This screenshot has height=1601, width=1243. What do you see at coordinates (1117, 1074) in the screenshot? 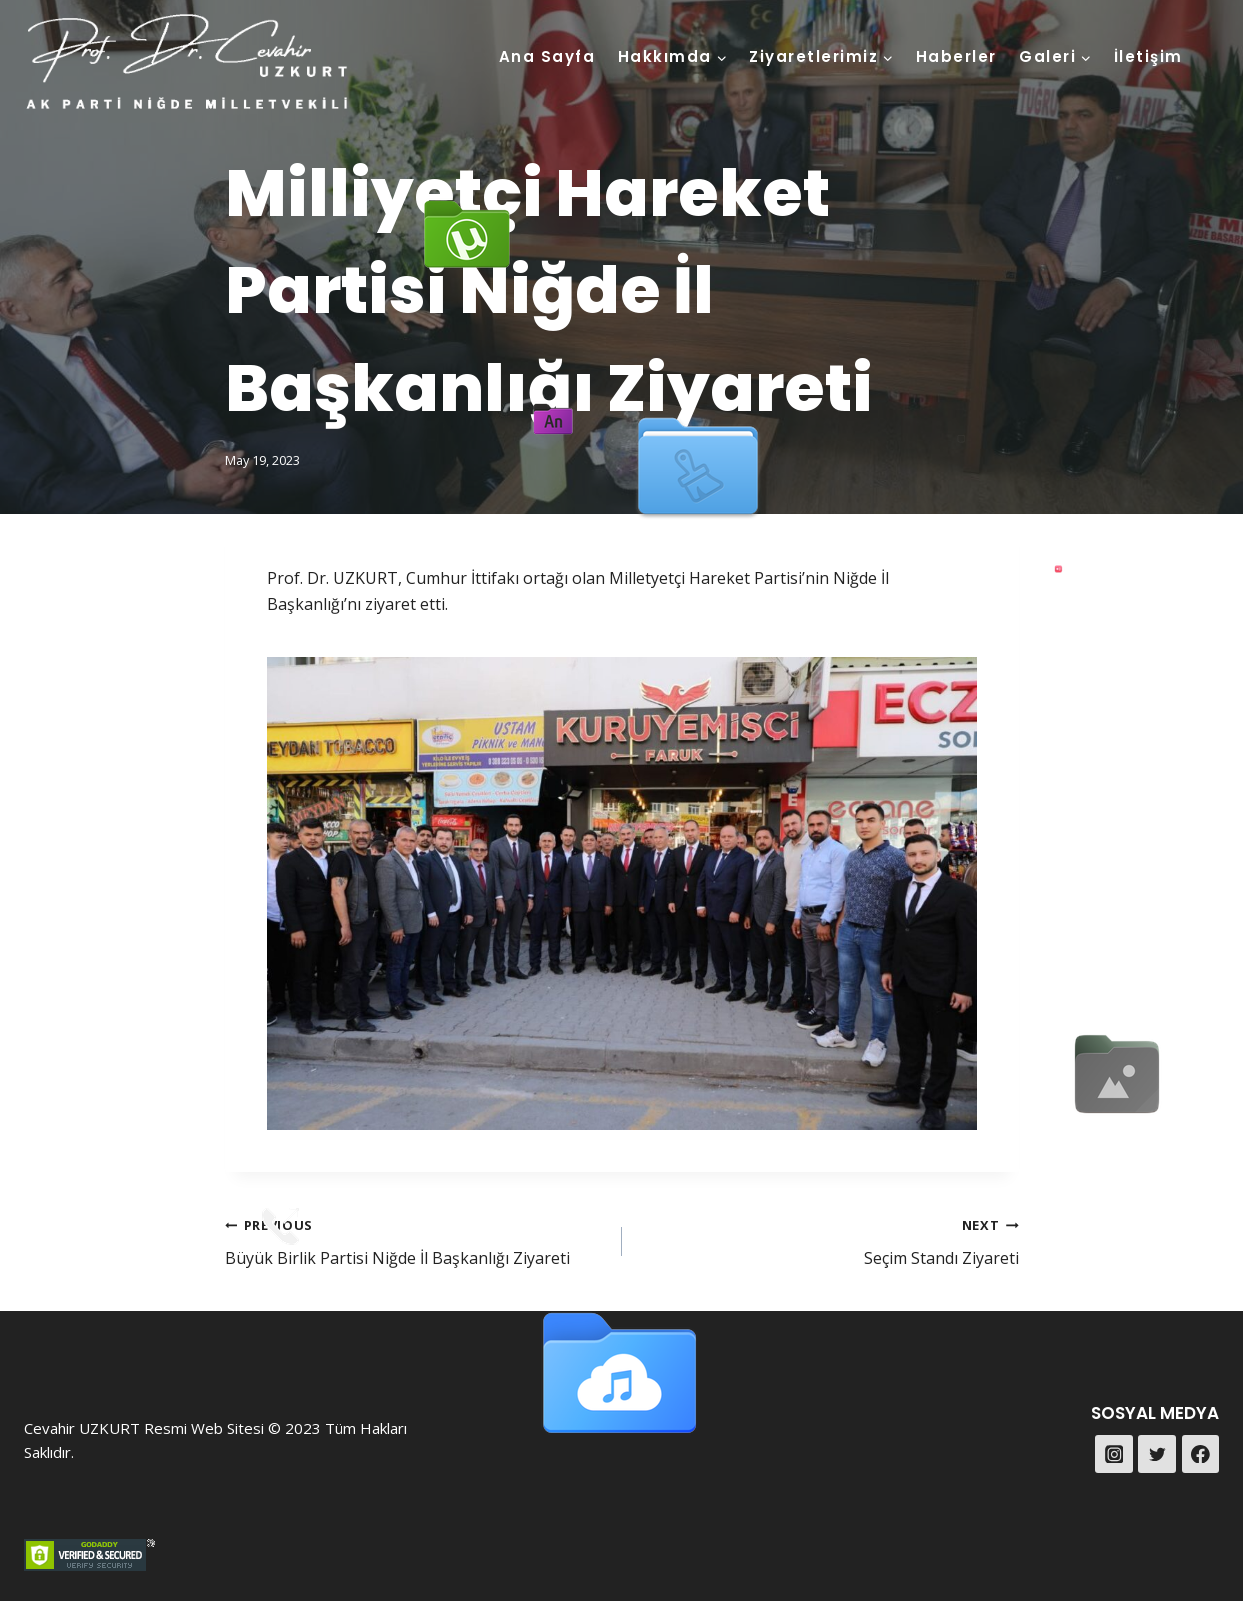
I see `open your pictures folder` at bounding box center [1117, 1074].